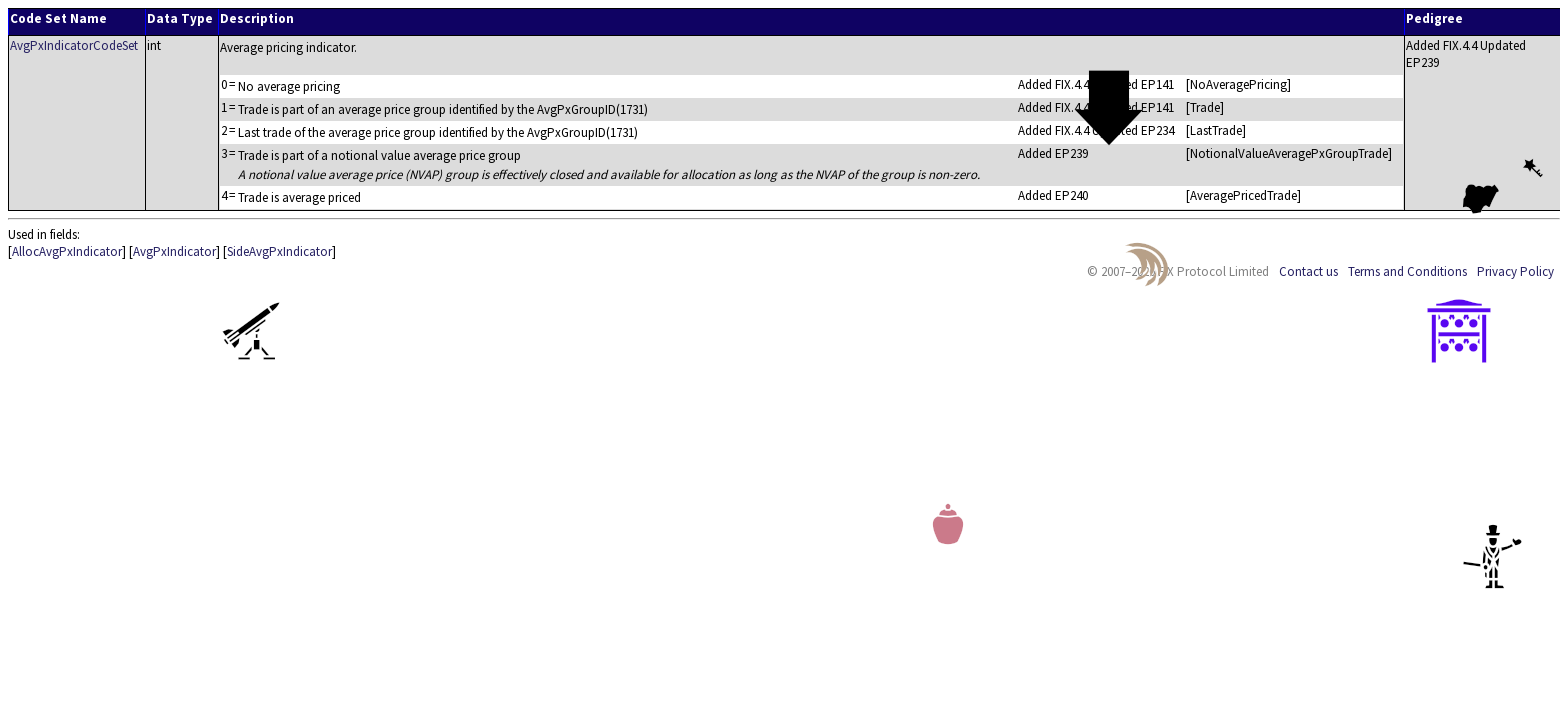 The width and height of the screenshot is (1568, 720). Describe the element at coordinates (1146, 264) in the screenshot. I see `equip claw-type armor or gauntlet` at that location.